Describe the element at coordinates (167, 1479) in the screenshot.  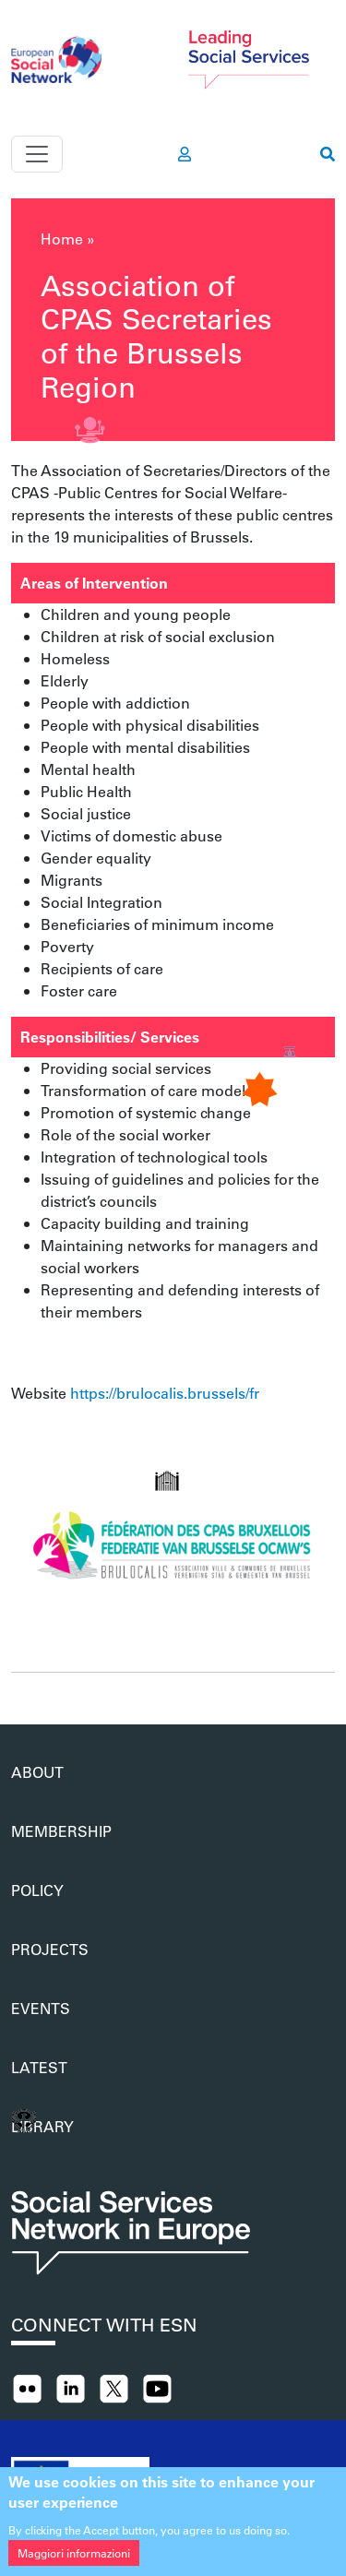
I see `enter a gated area or level` at that location.